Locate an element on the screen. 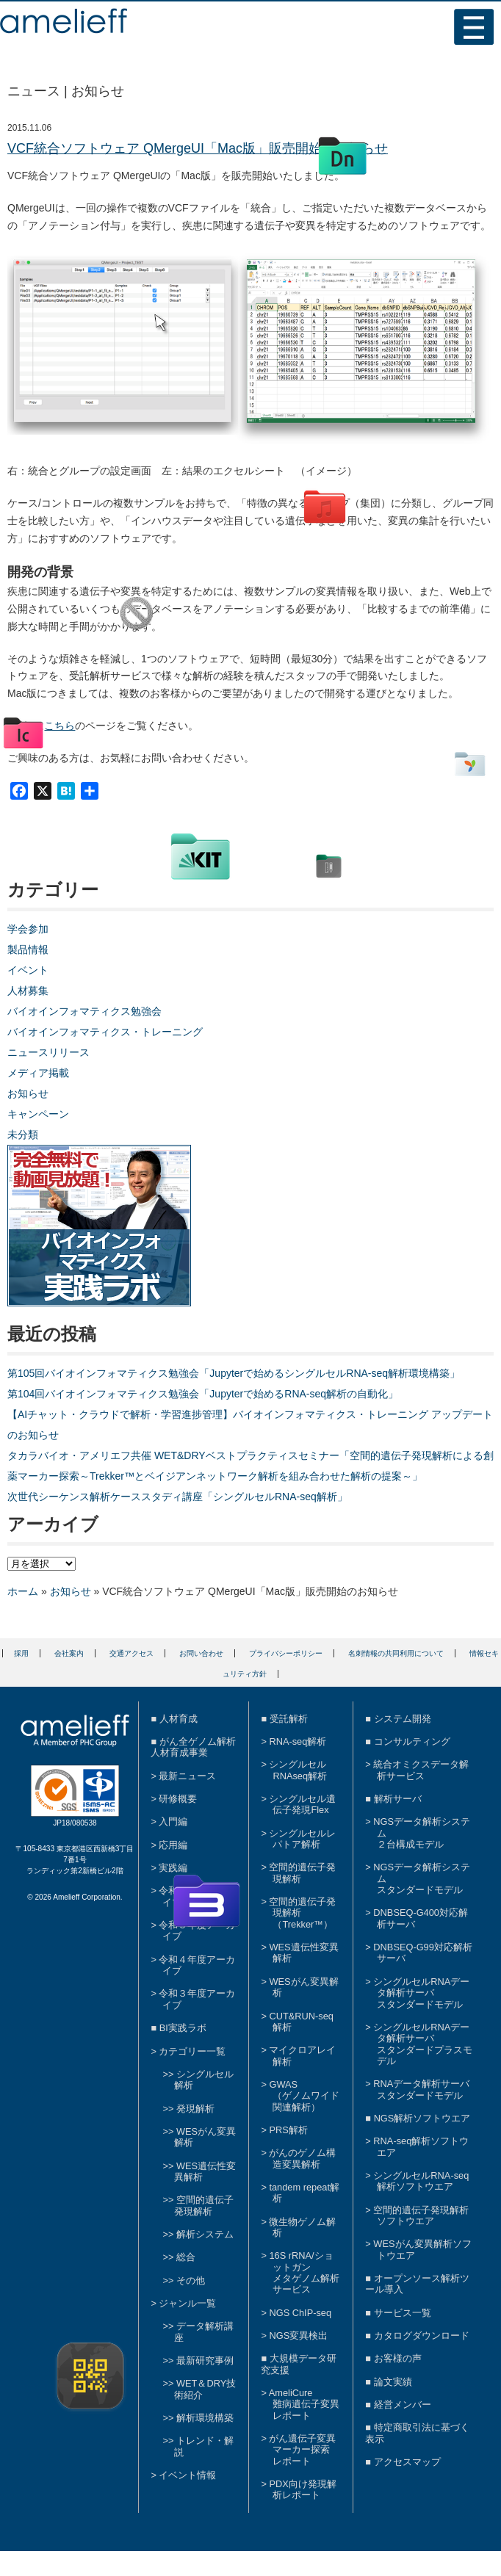 The height and width of the screenshot is (2576, 501). rpcs3 emulator folder is located at coordinates (206, 1903).